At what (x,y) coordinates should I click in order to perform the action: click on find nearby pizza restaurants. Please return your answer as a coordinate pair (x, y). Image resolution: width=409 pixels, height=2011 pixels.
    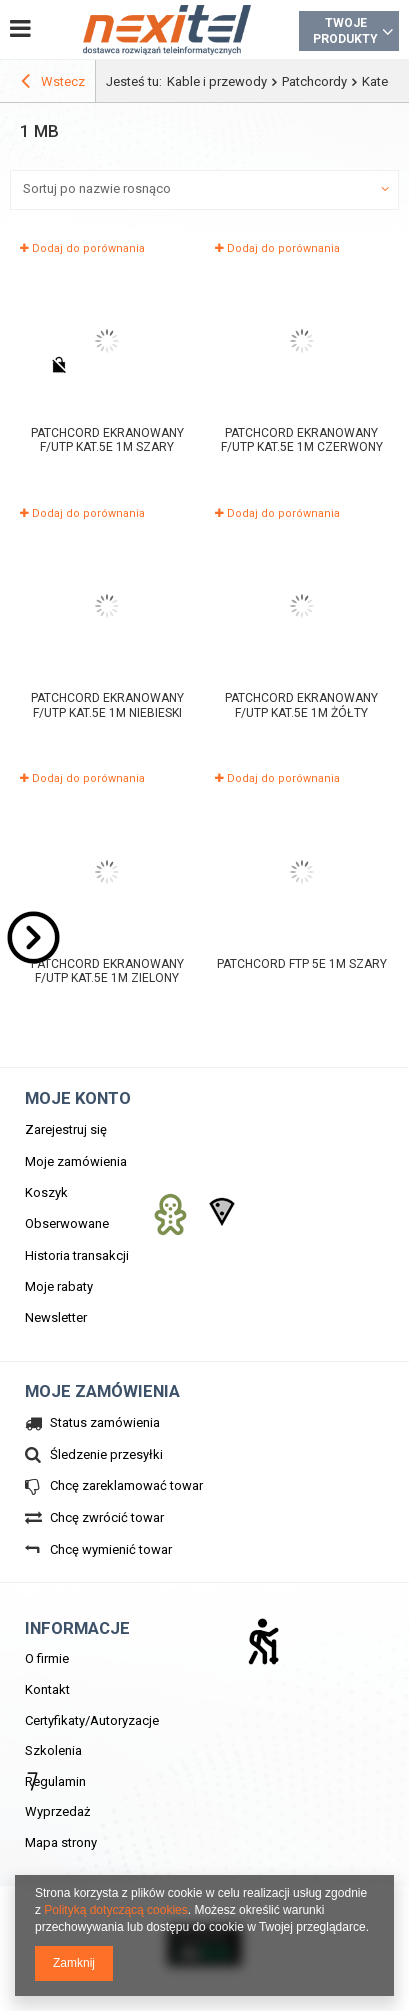
    Looking at the image, I should click on (222, 1212).